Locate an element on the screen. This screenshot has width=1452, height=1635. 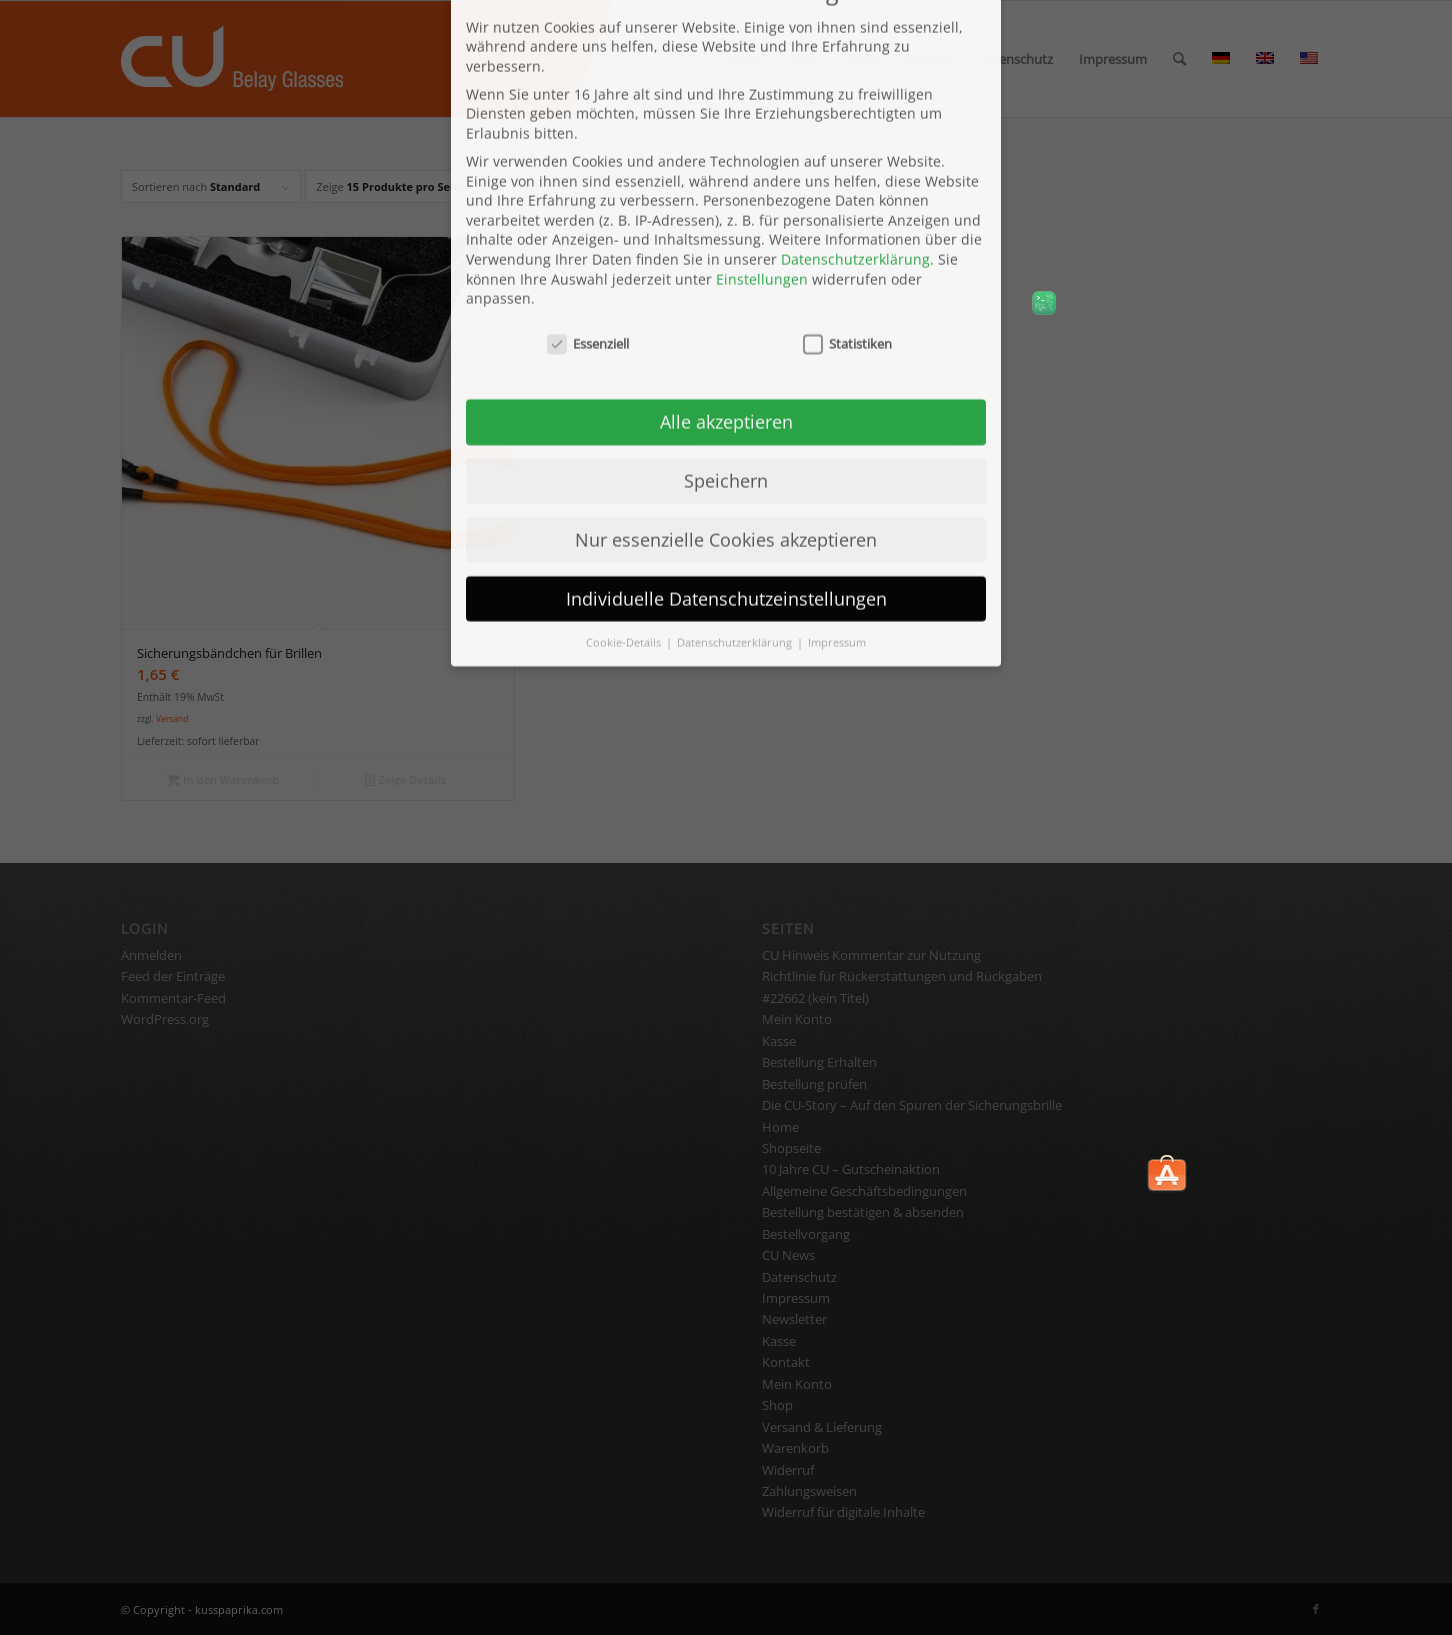
open the software store to browse and install apps is located at coordinates (1167, 1175).